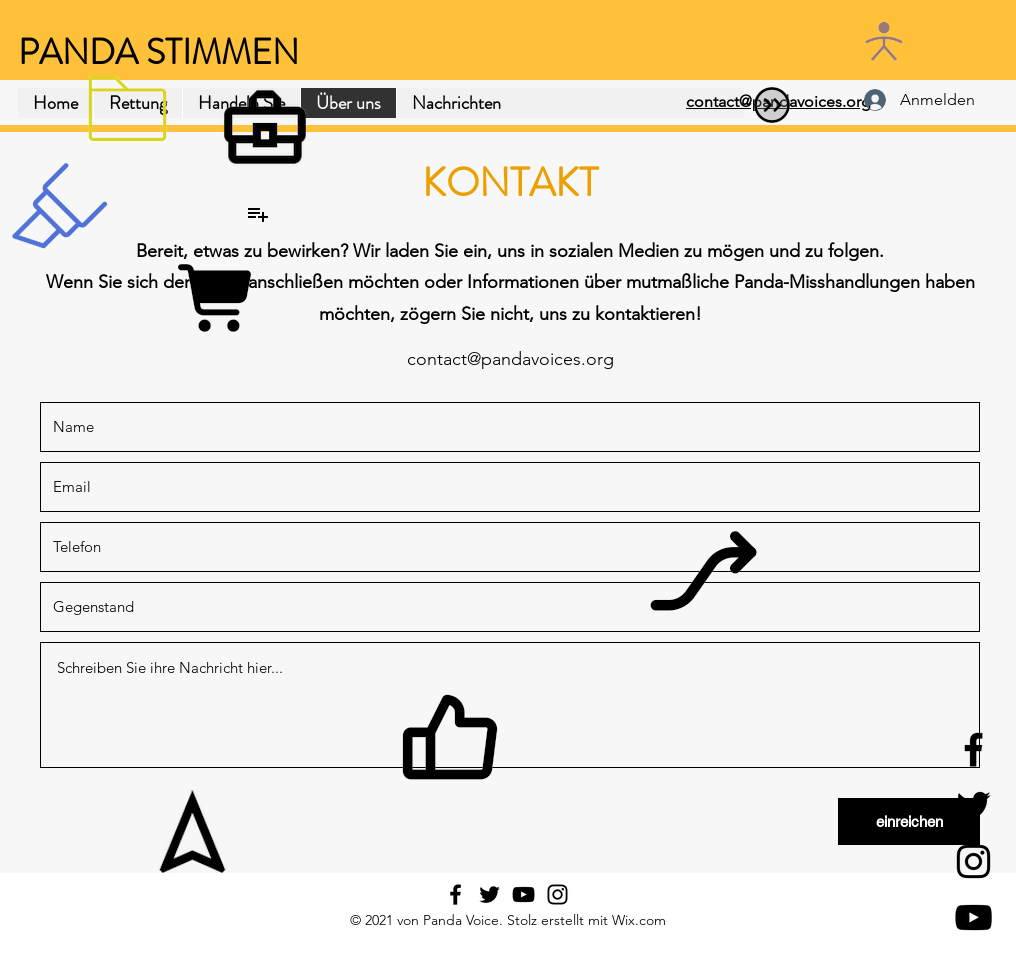 This screenshot has width=1016, height=960. What do you see at coordinates (127, 108) in the screenshot?
I see `access your files and documents` at bounding box center [127, 108].